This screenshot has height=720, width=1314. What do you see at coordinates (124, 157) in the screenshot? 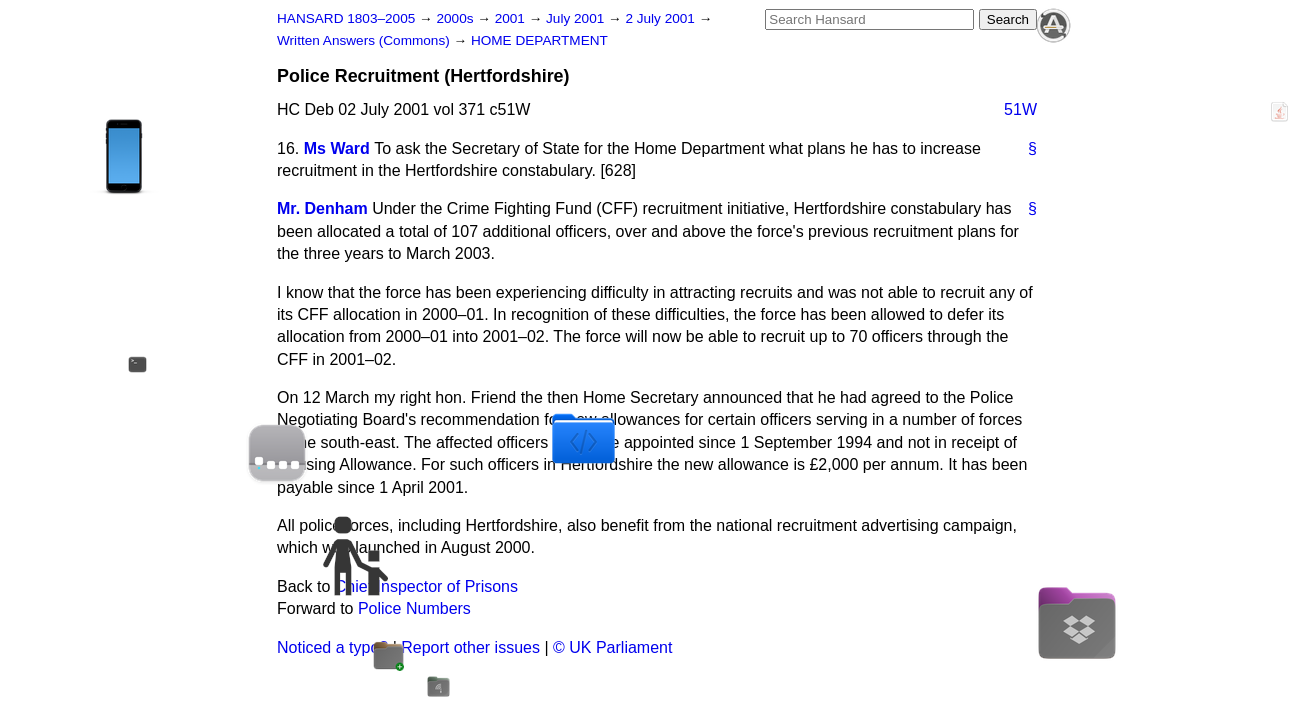
I see `connect or sync an iPhone device` at bounding box center [124, 157].